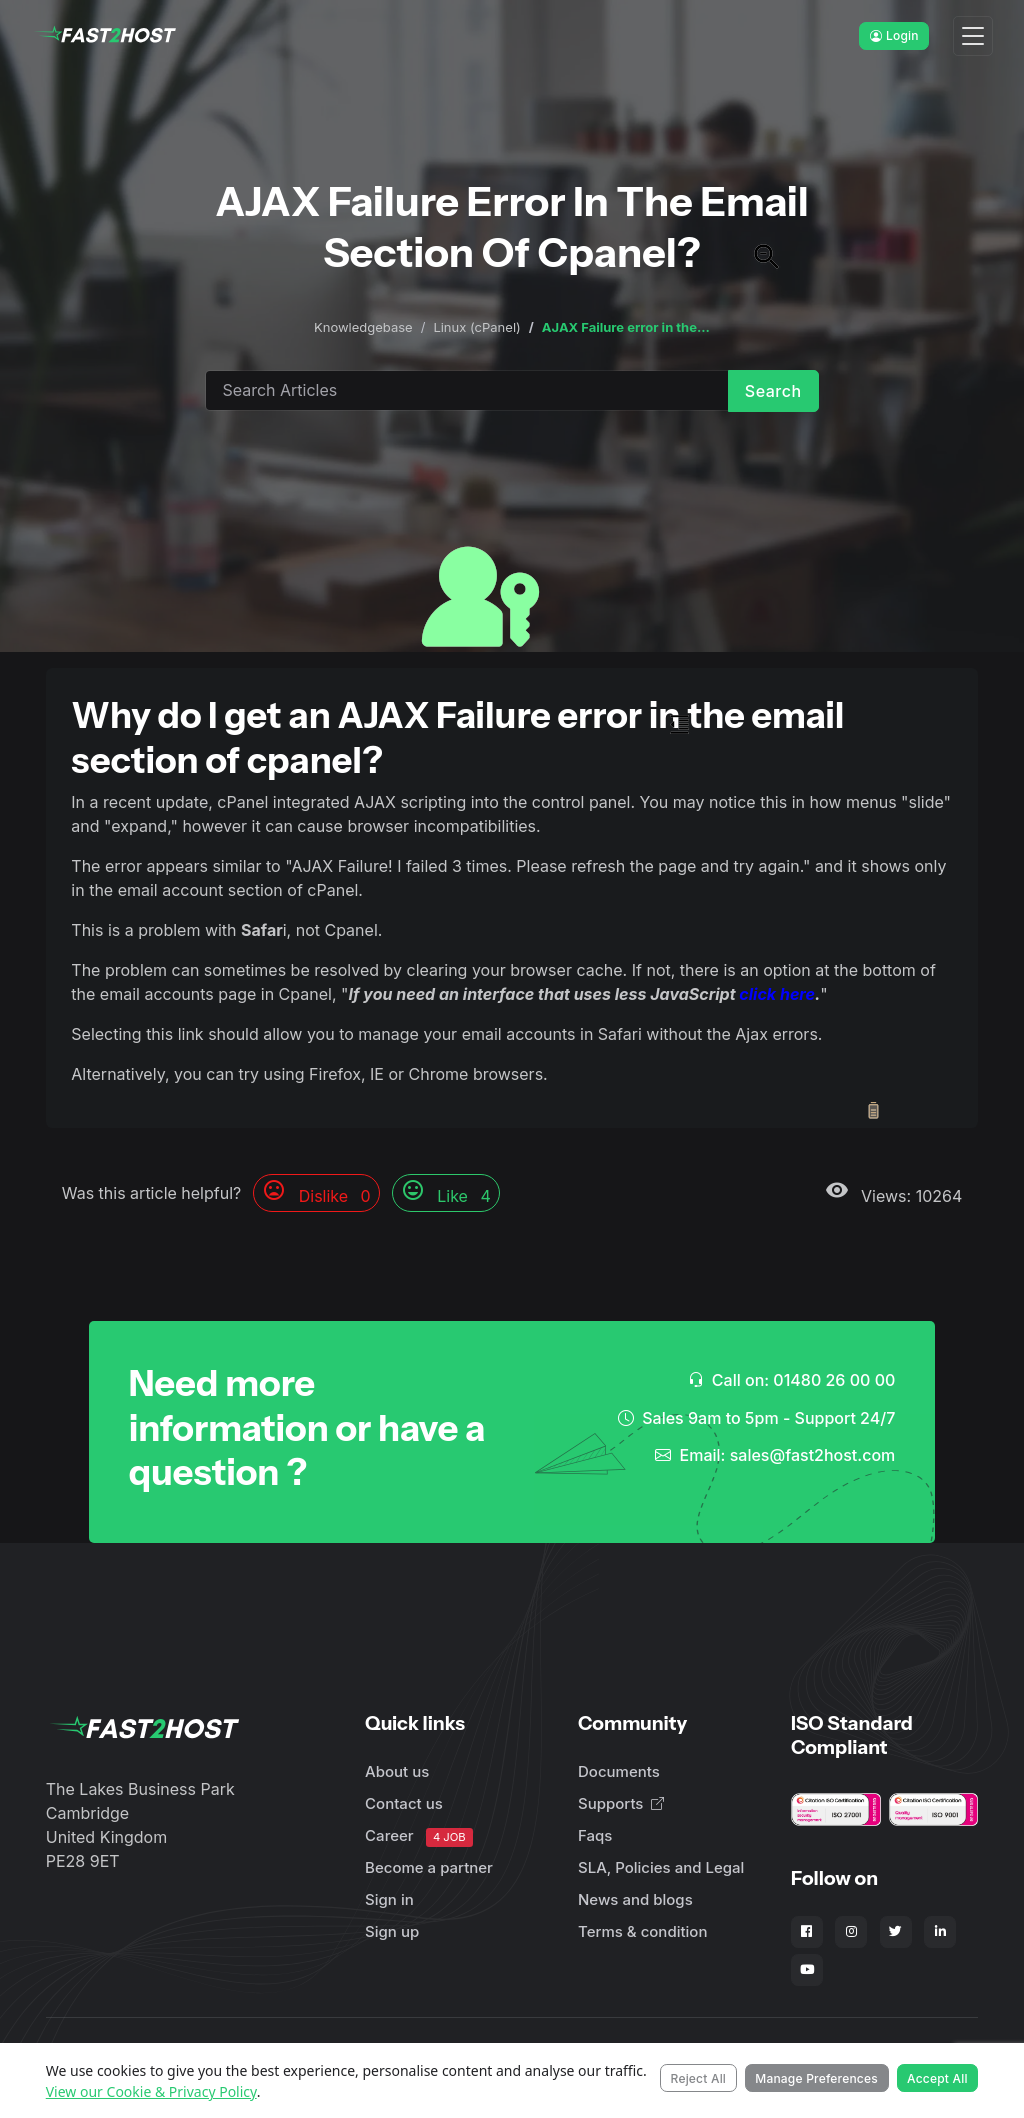 This screenshot has height=2118, width=1024. Describe the element at coordinates (767, 257) in the screenshot. I see `zoom out of the current view` at that location.